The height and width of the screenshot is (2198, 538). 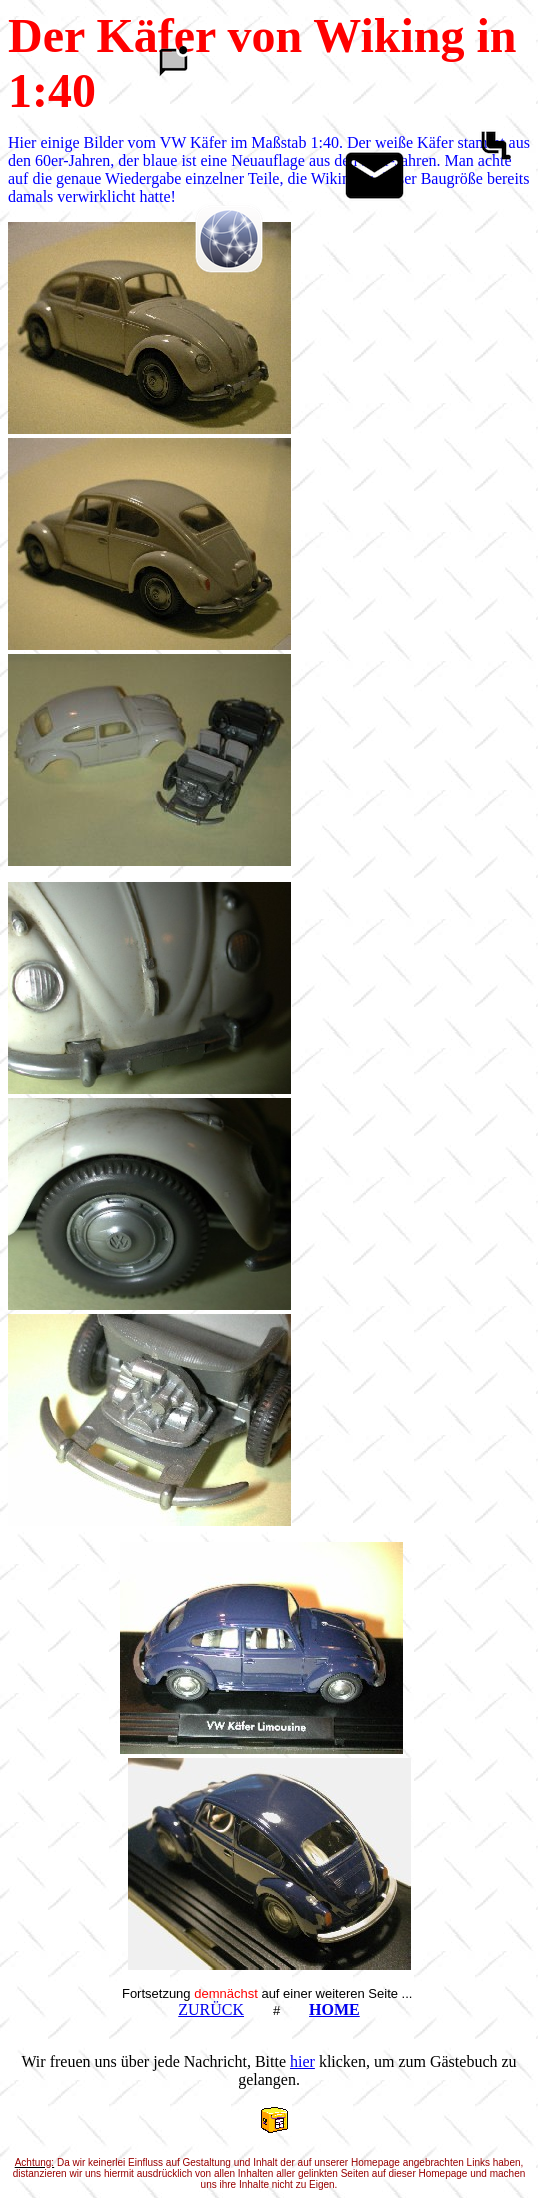 What do you see at coordinates (173, 62) in the screenshot?
I see `indicates unread messages in chat` at bounding box center [173, 62].